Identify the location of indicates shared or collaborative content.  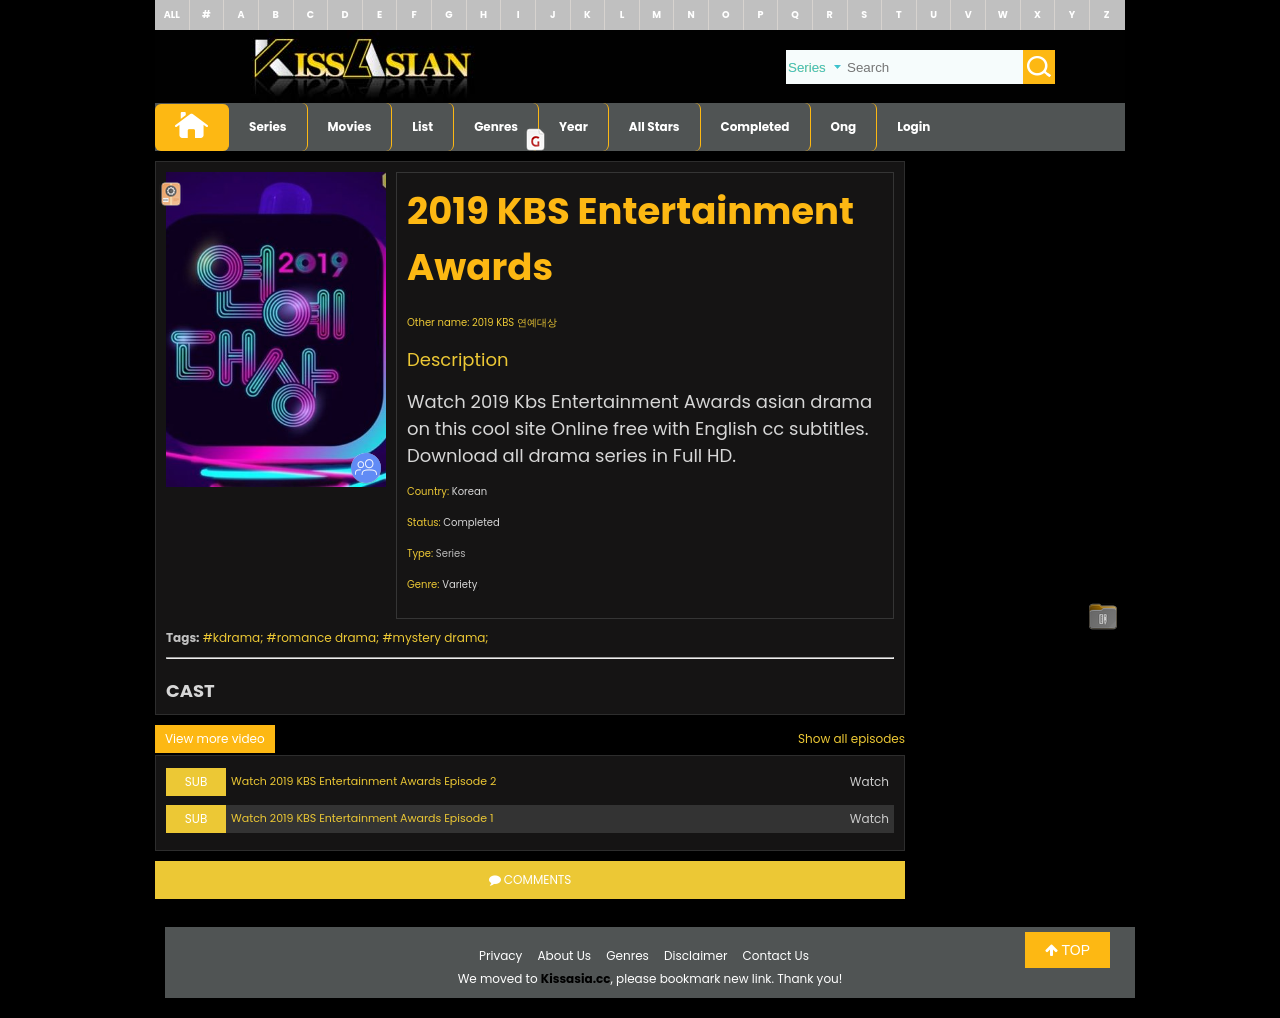
(366, 468).